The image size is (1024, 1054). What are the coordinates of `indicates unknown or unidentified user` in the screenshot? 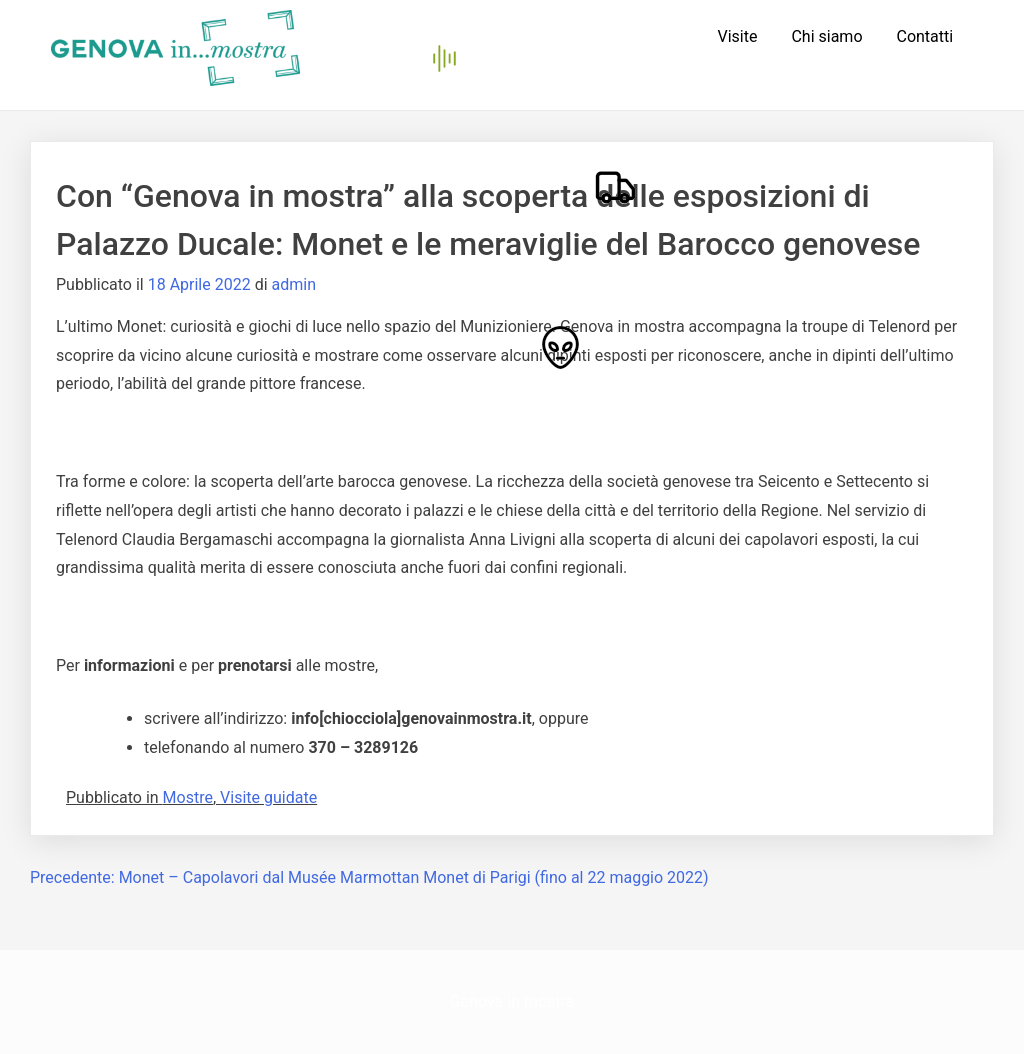 It's located at (560, 347).